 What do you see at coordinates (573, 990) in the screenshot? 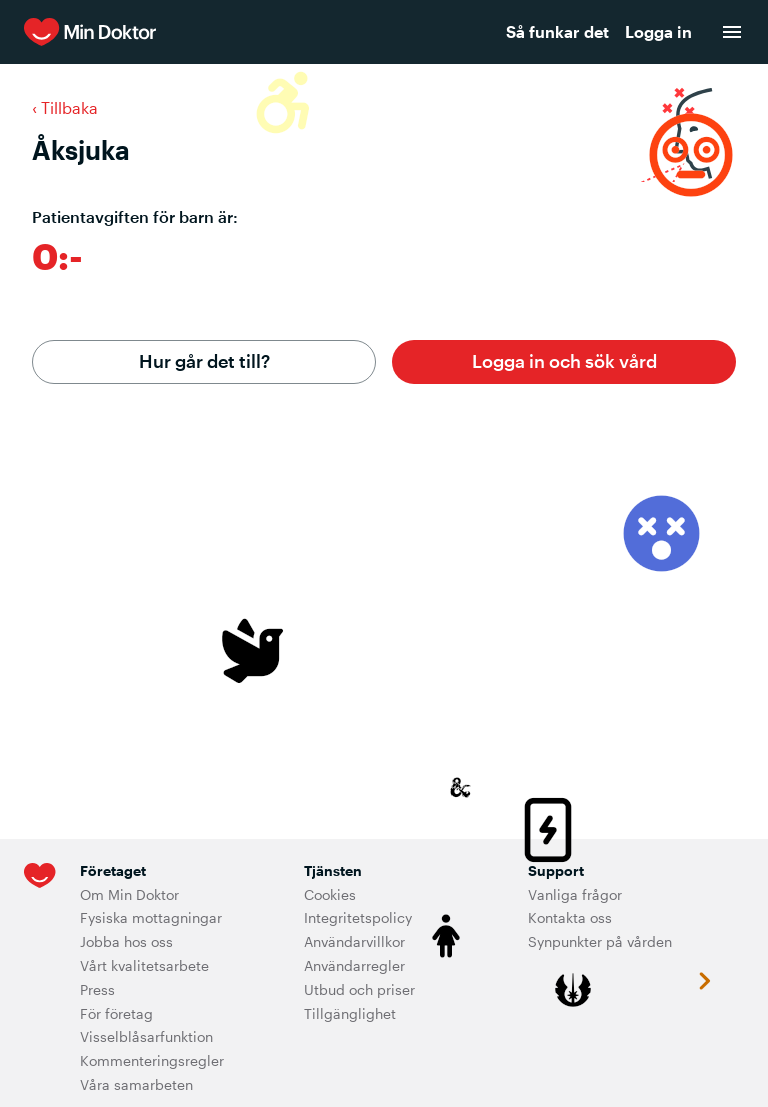
I see `indicates Jedi Order affiliation or Star Wars themed content` at bounding box center [573, 990].